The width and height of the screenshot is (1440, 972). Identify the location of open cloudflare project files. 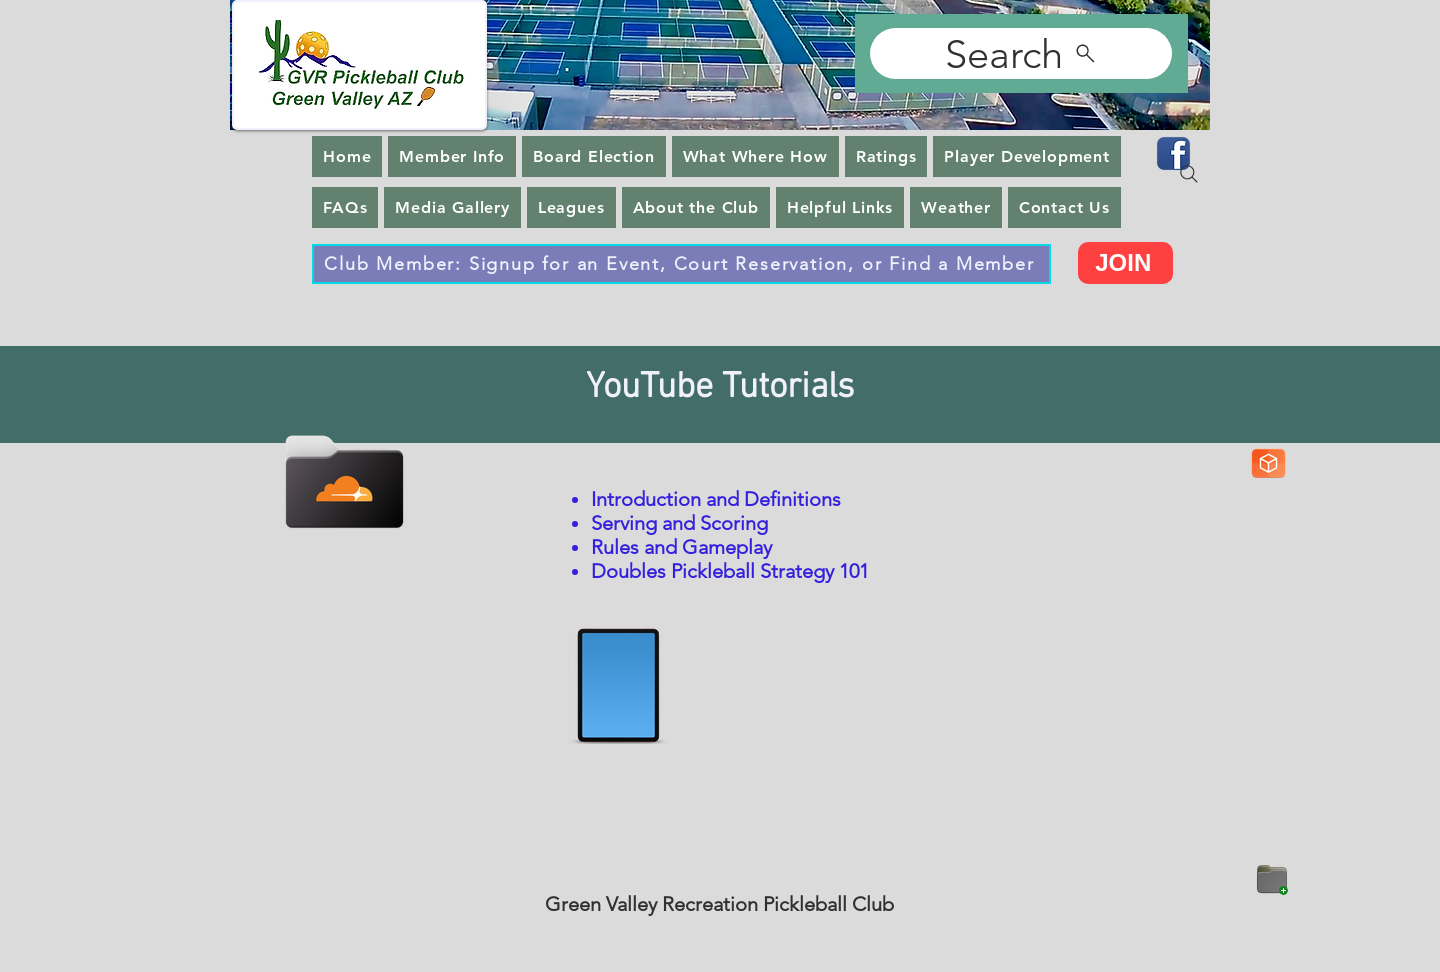
(344, 485).